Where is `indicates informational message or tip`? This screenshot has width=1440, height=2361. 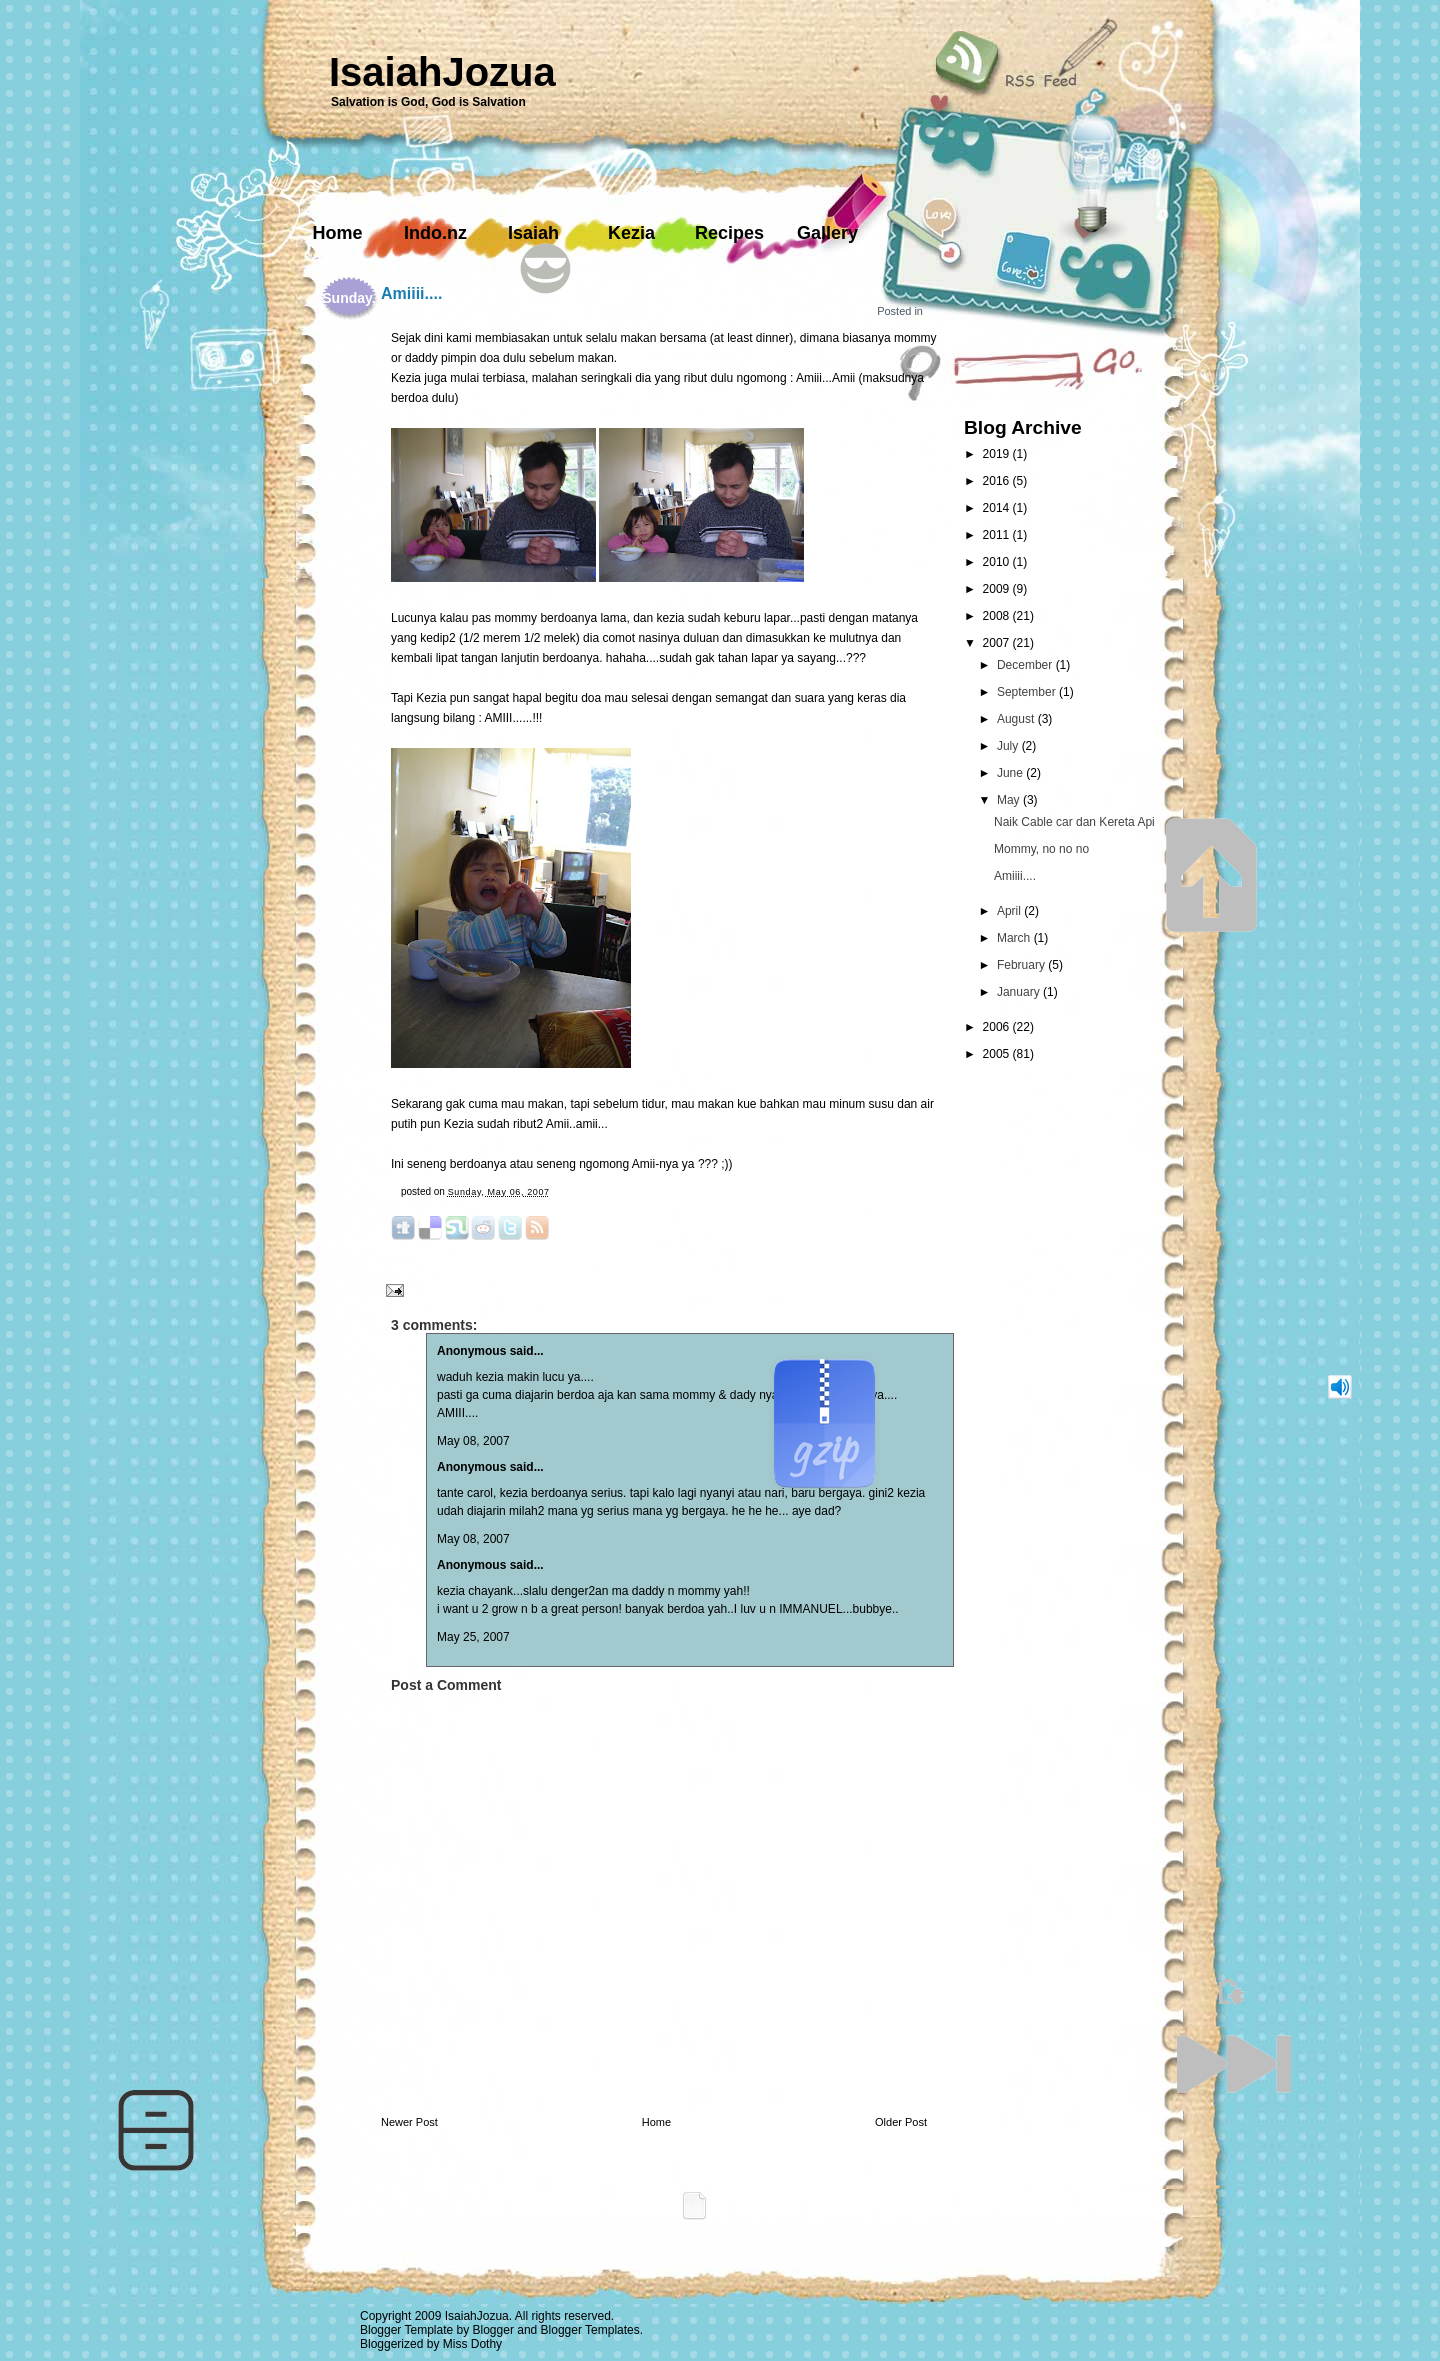
indicates informational message or tip is located at coordinates (1092, 177).